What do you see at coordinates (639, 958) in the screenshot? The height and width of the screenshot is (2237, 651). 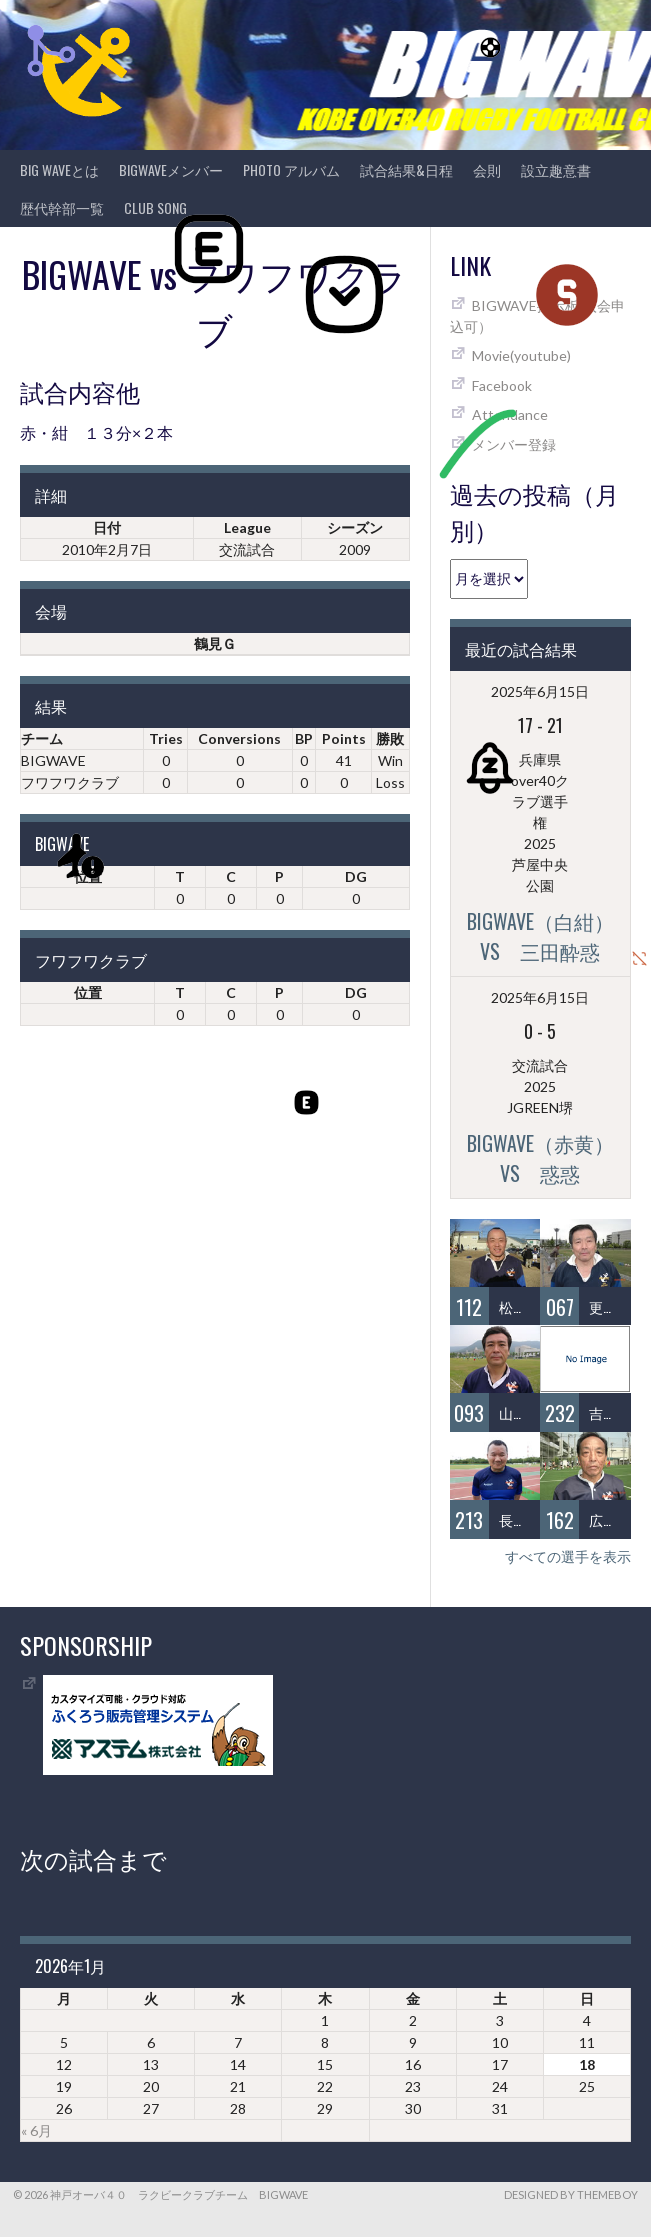 I see `maximize view is currently disabled` at bounding box center [639, 958].